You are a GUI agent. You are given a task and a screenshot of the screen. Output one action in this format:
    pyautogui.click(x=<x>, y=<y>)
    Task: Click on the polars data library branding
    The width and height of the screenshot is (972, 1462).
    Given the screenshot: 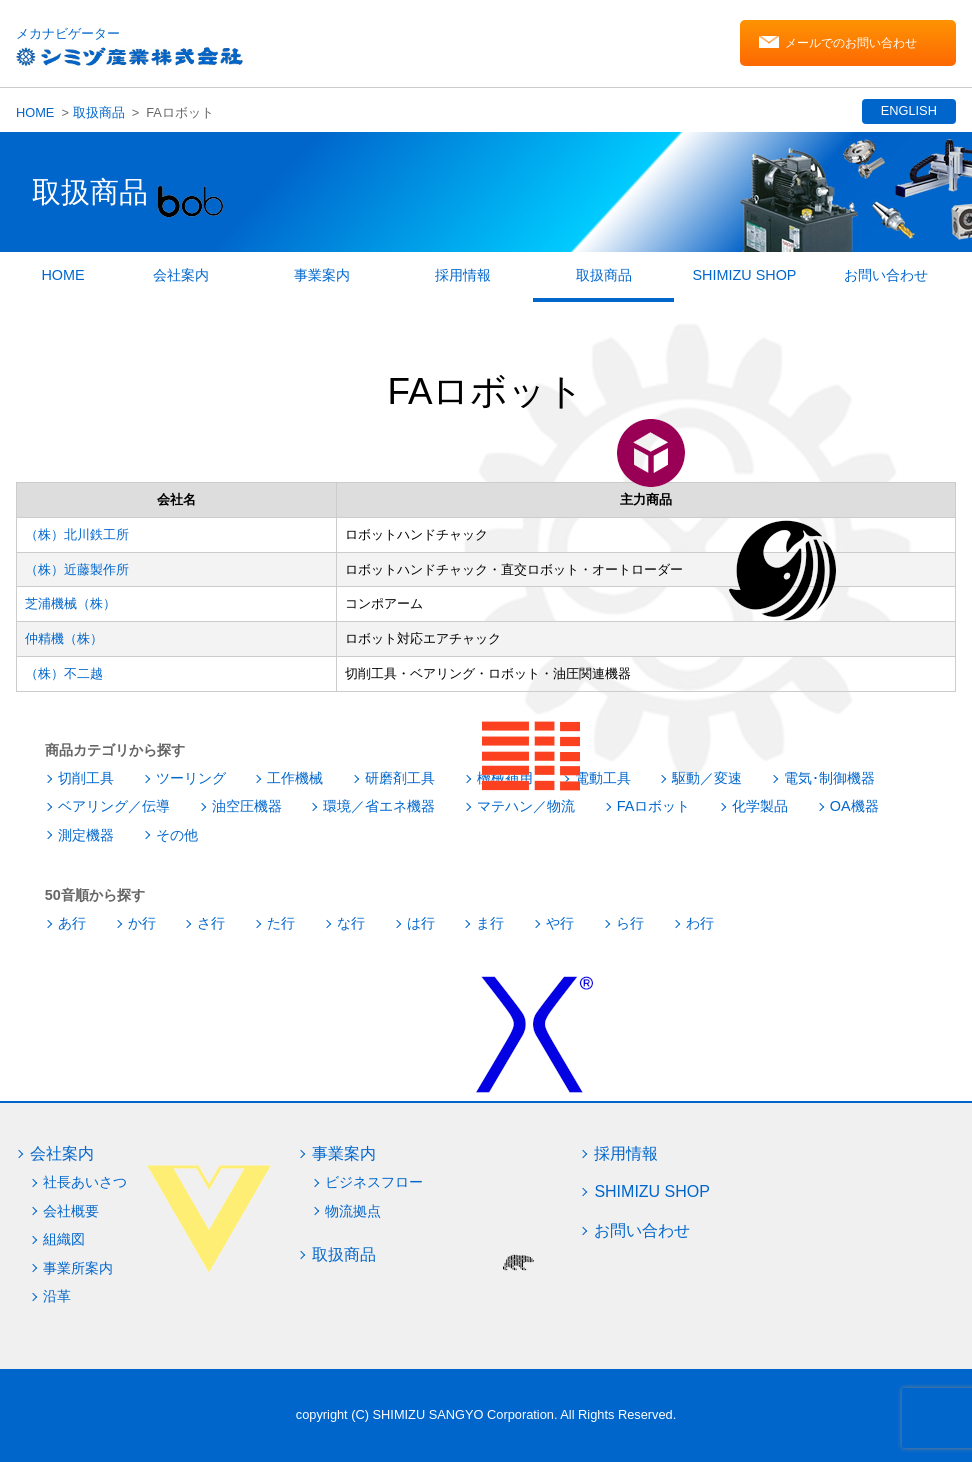 What is the action you would take?
    pyautogui.click(x=518, y=1262)
    